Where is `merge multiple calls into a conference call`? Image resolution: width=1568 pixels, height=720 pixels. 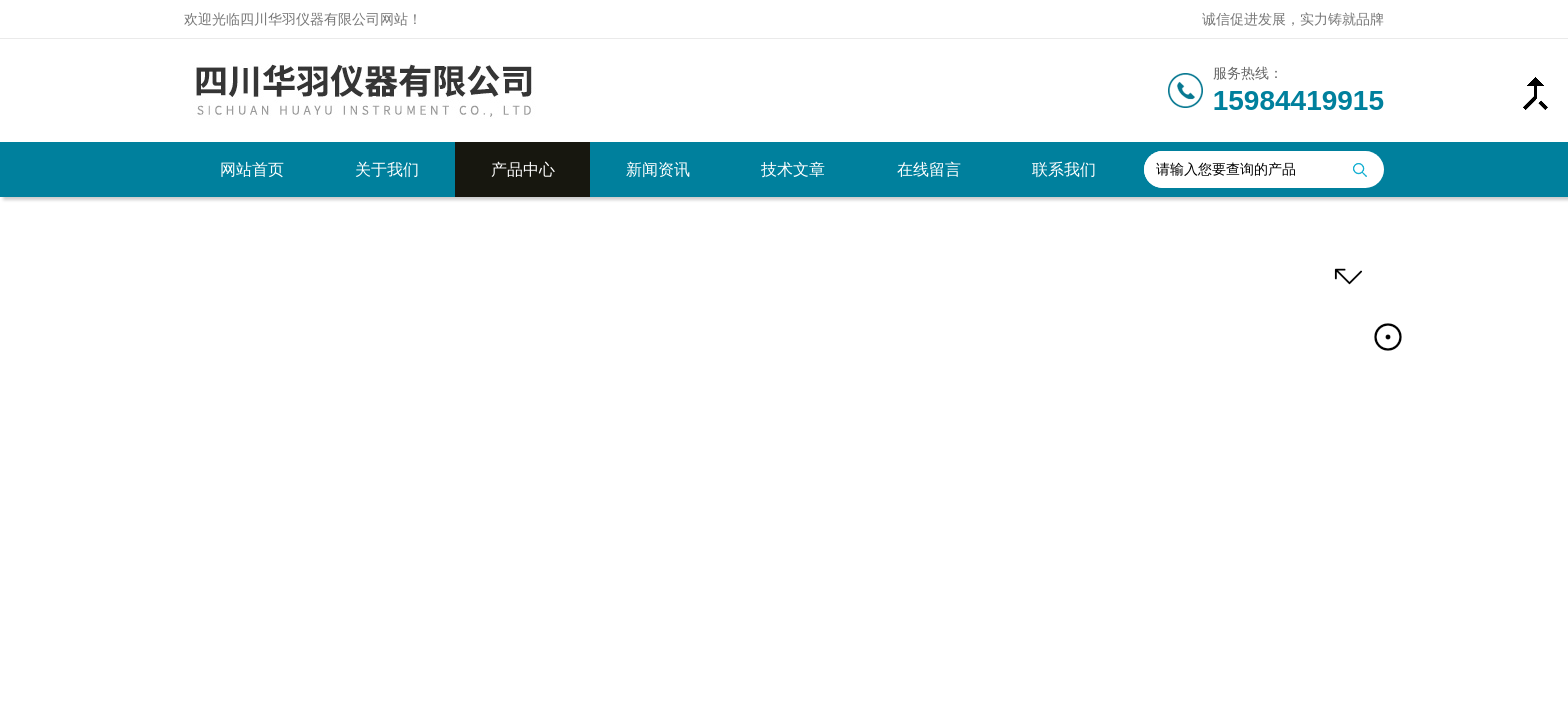 merge multiple calls into a conference call is located at coordinates (1535, 93).